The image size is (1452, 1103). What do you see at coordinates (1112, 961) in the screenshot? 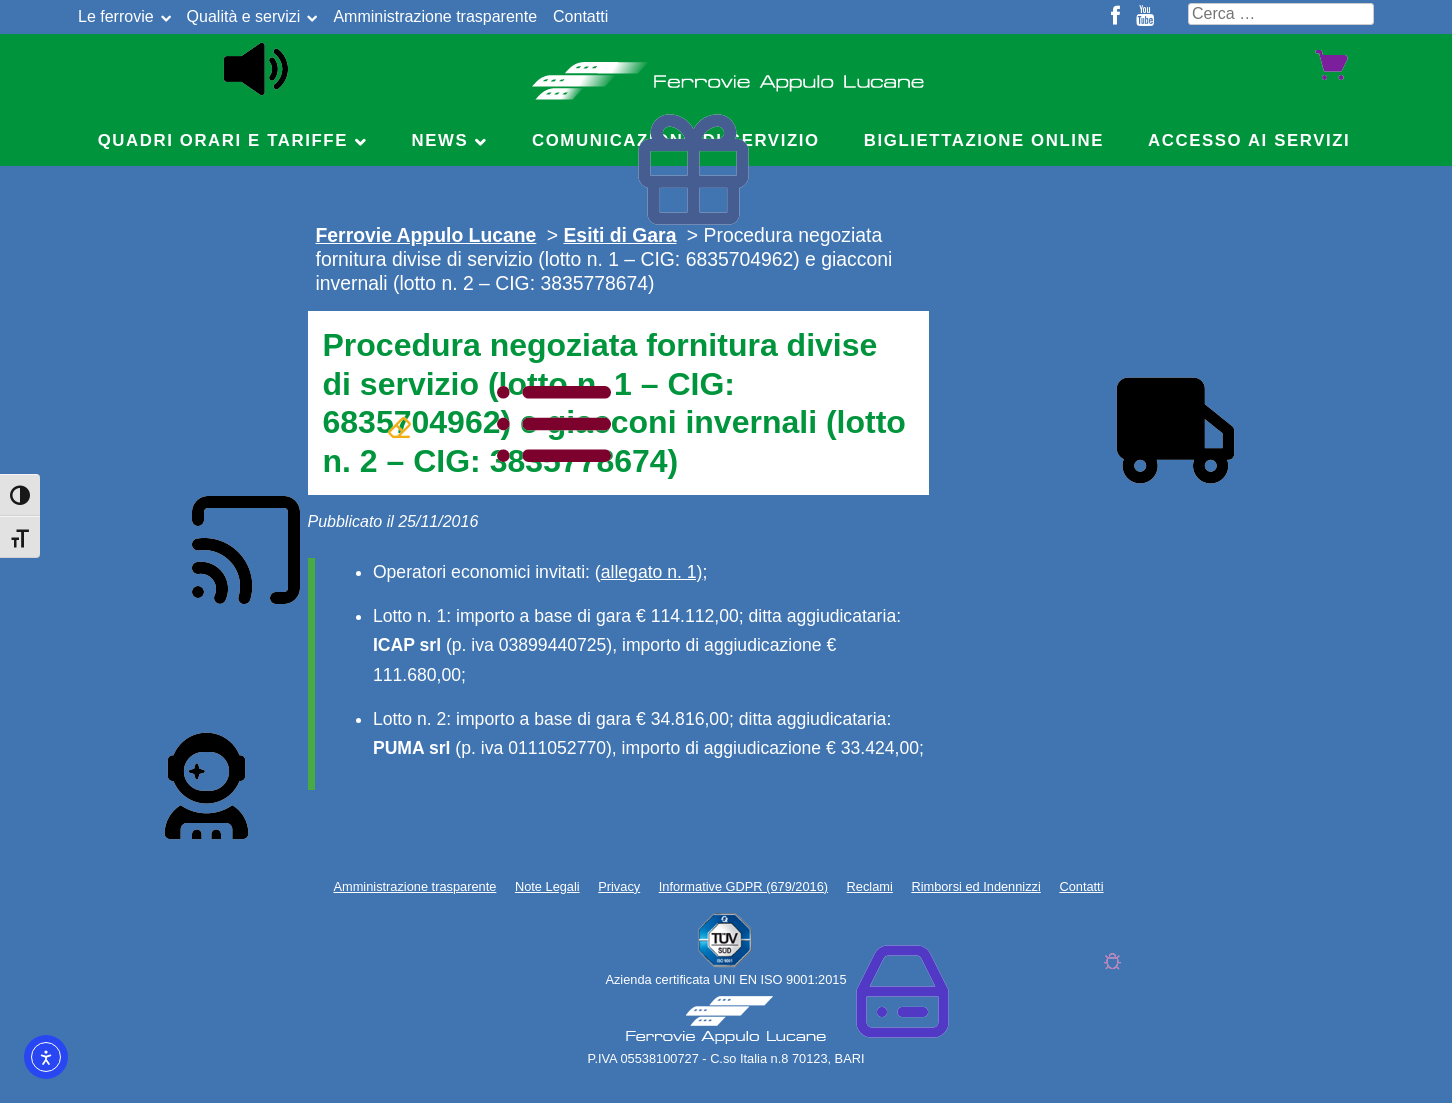
I see `report a bug or issue` at bounding box center [1112, 961].